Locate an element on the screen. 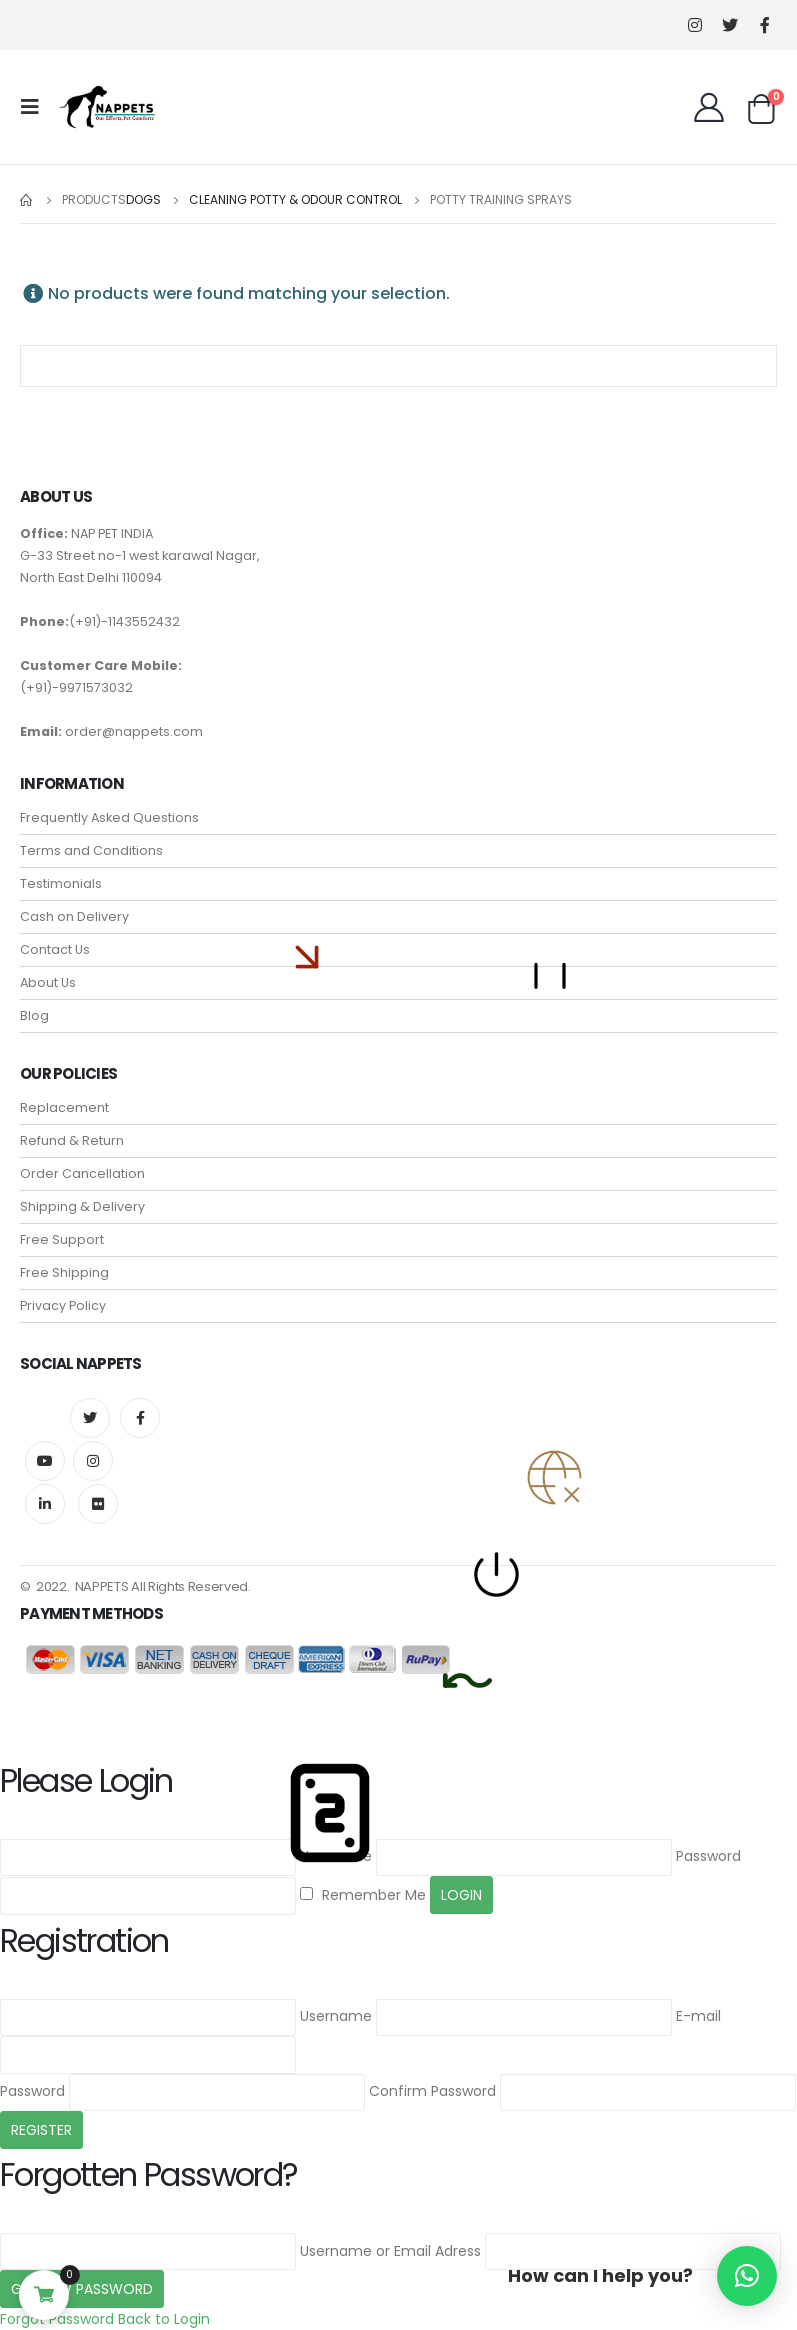  navigate to the next item diagonally is located at coordinates (307, 957).